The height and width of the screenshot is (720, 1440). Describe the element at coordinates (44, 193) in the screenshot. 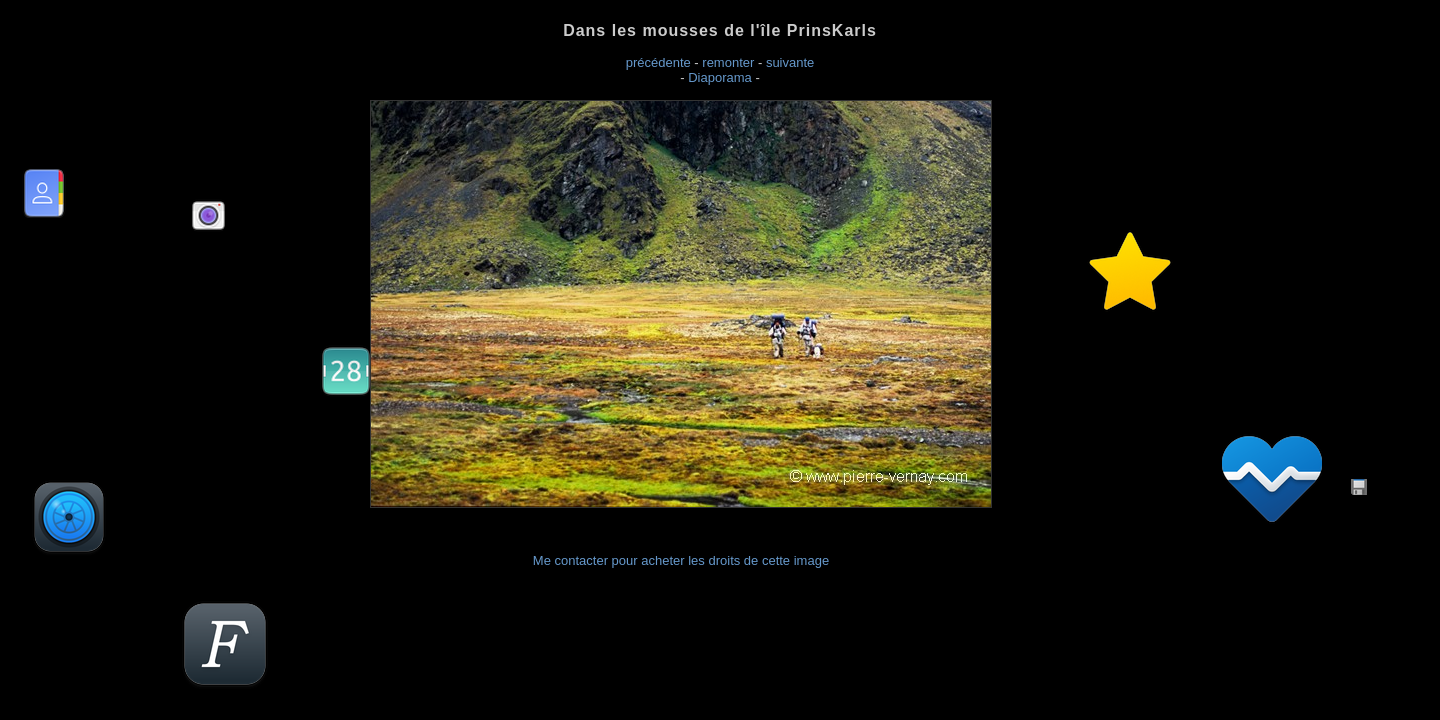

I see `open the contacts app` at that location.